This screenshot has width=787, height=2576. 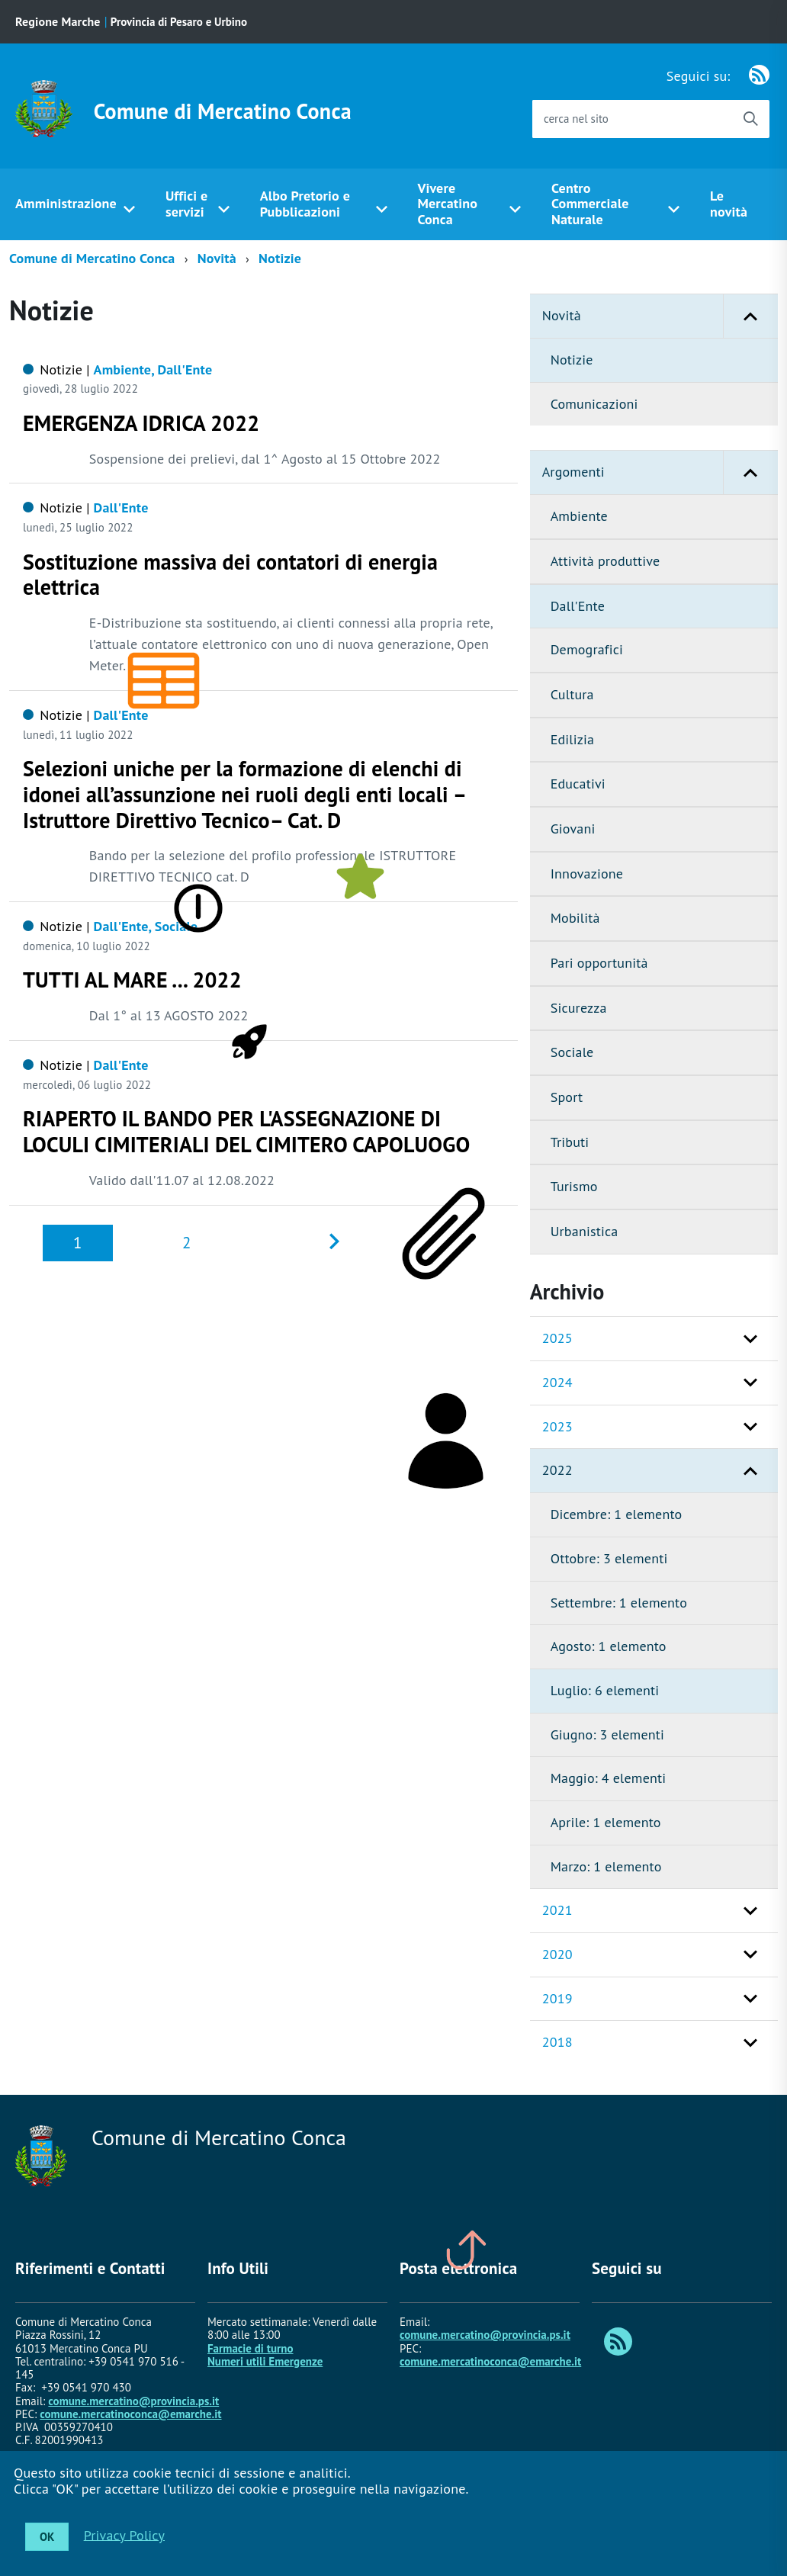 What do you see at coordinates (445, 1441) in the screenshot?
I see `view your profile` at bounding box center [445, 1441].